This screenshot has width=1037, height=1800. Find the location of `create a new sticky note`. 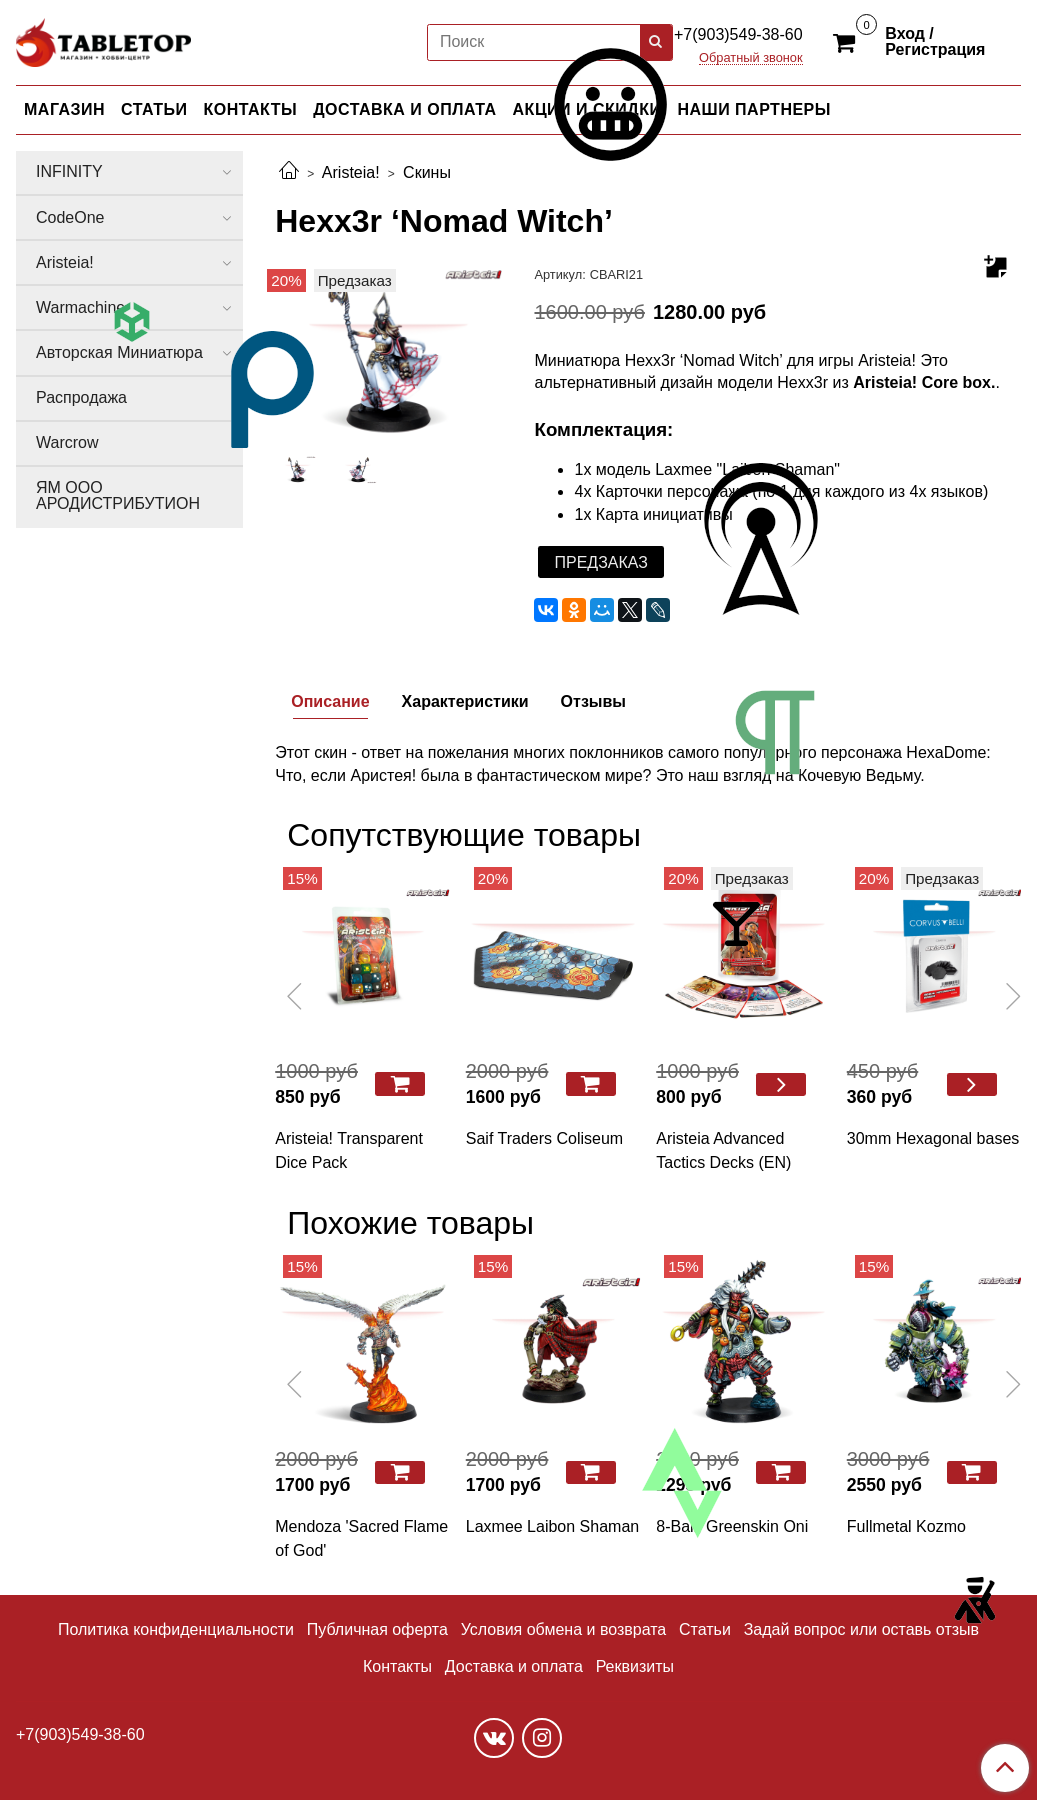

create a new sticky note is located at coordinates (996, 267).